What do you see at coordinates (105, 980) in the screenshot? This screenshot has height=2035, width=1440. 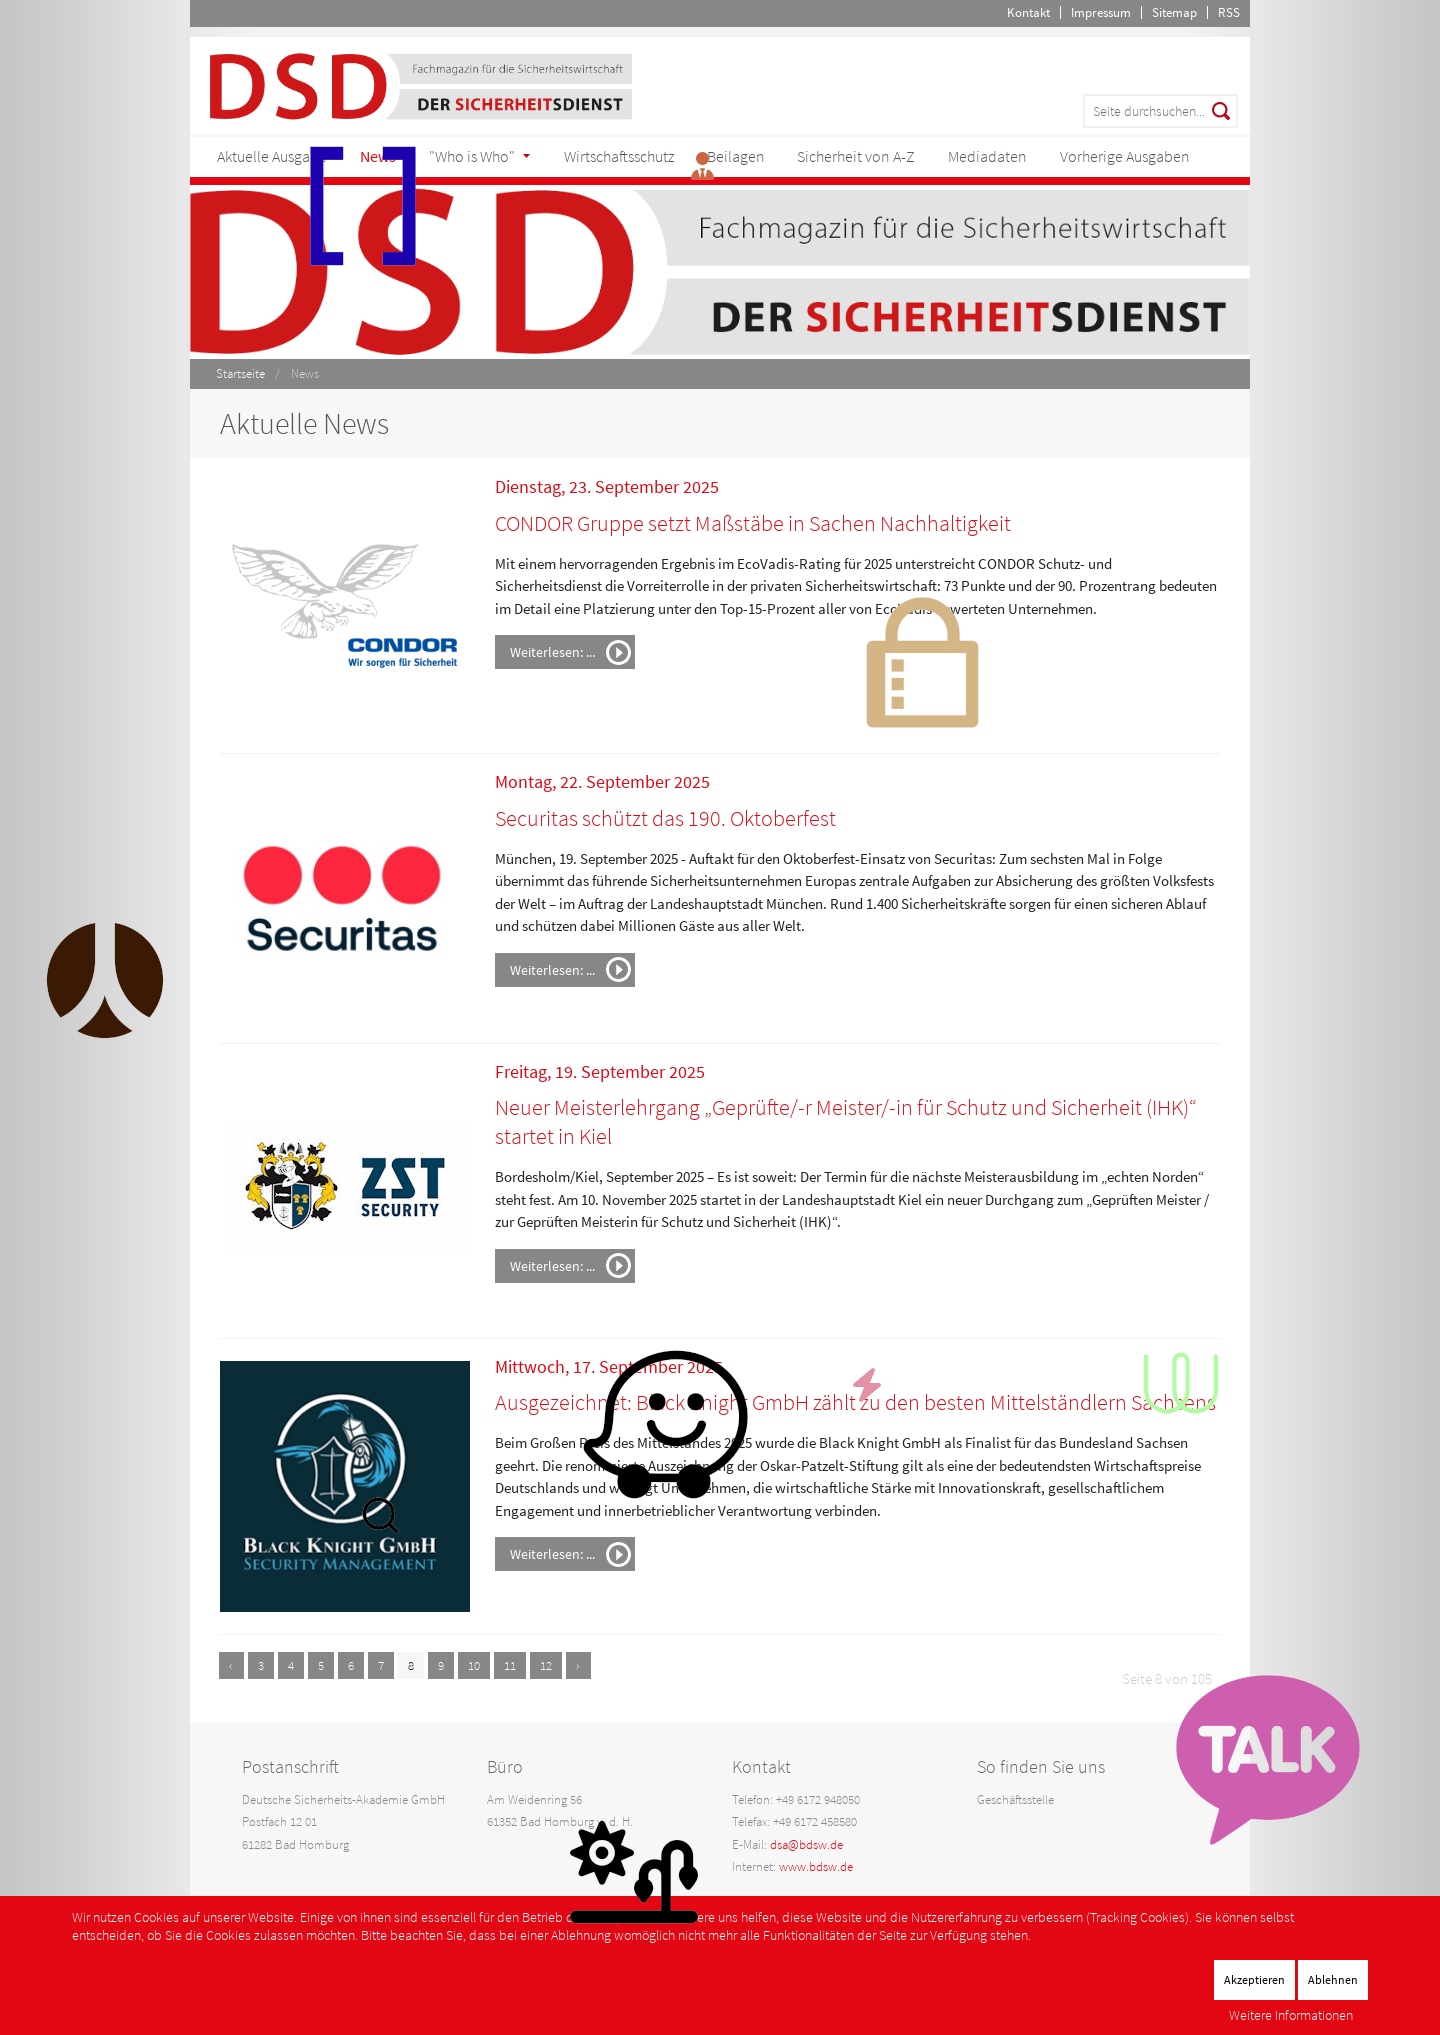 I see `renren social network logo` at bounding box center [105, 980].